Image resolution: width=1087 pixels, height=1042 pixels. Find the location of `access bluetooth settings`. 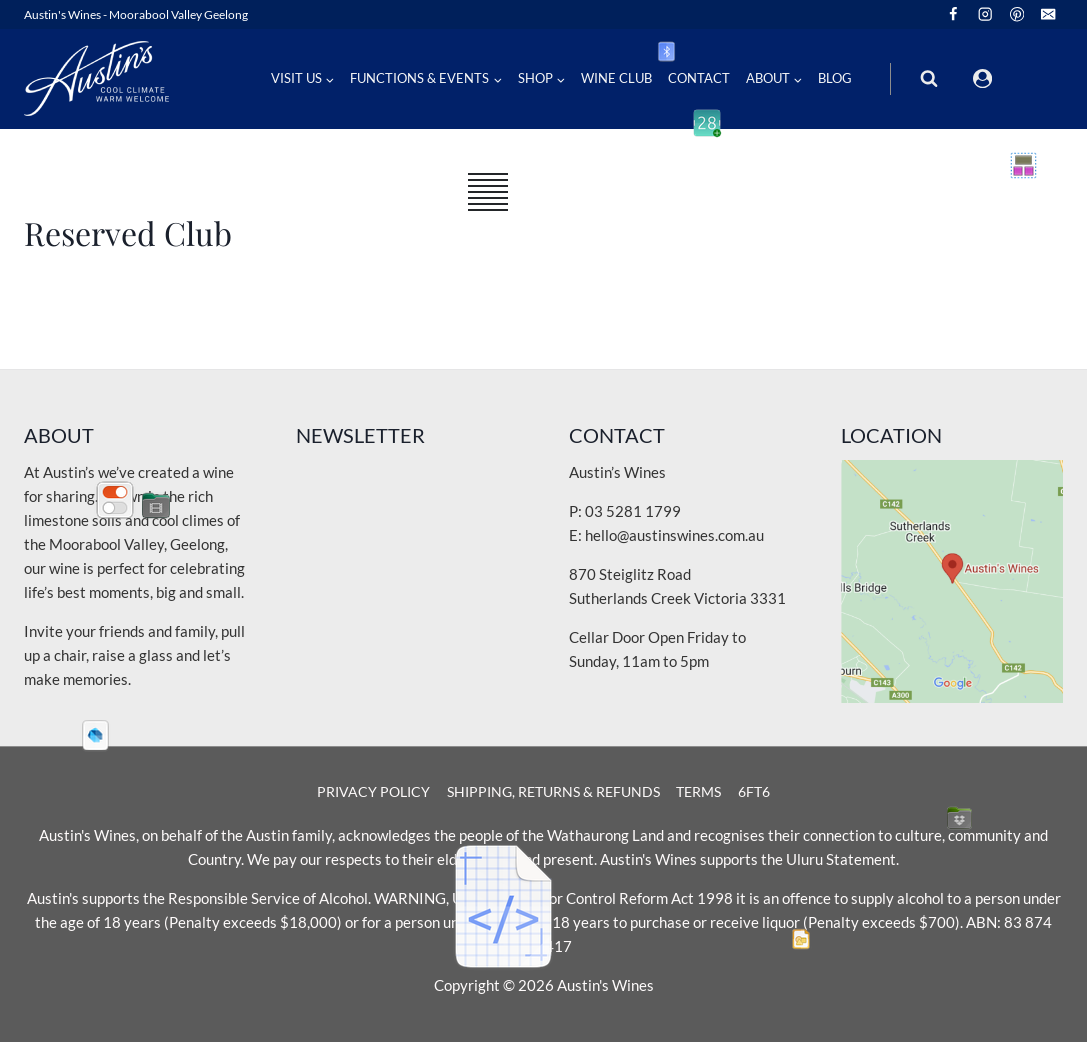

access bluetooth settings is located at coordinates (666, 51).